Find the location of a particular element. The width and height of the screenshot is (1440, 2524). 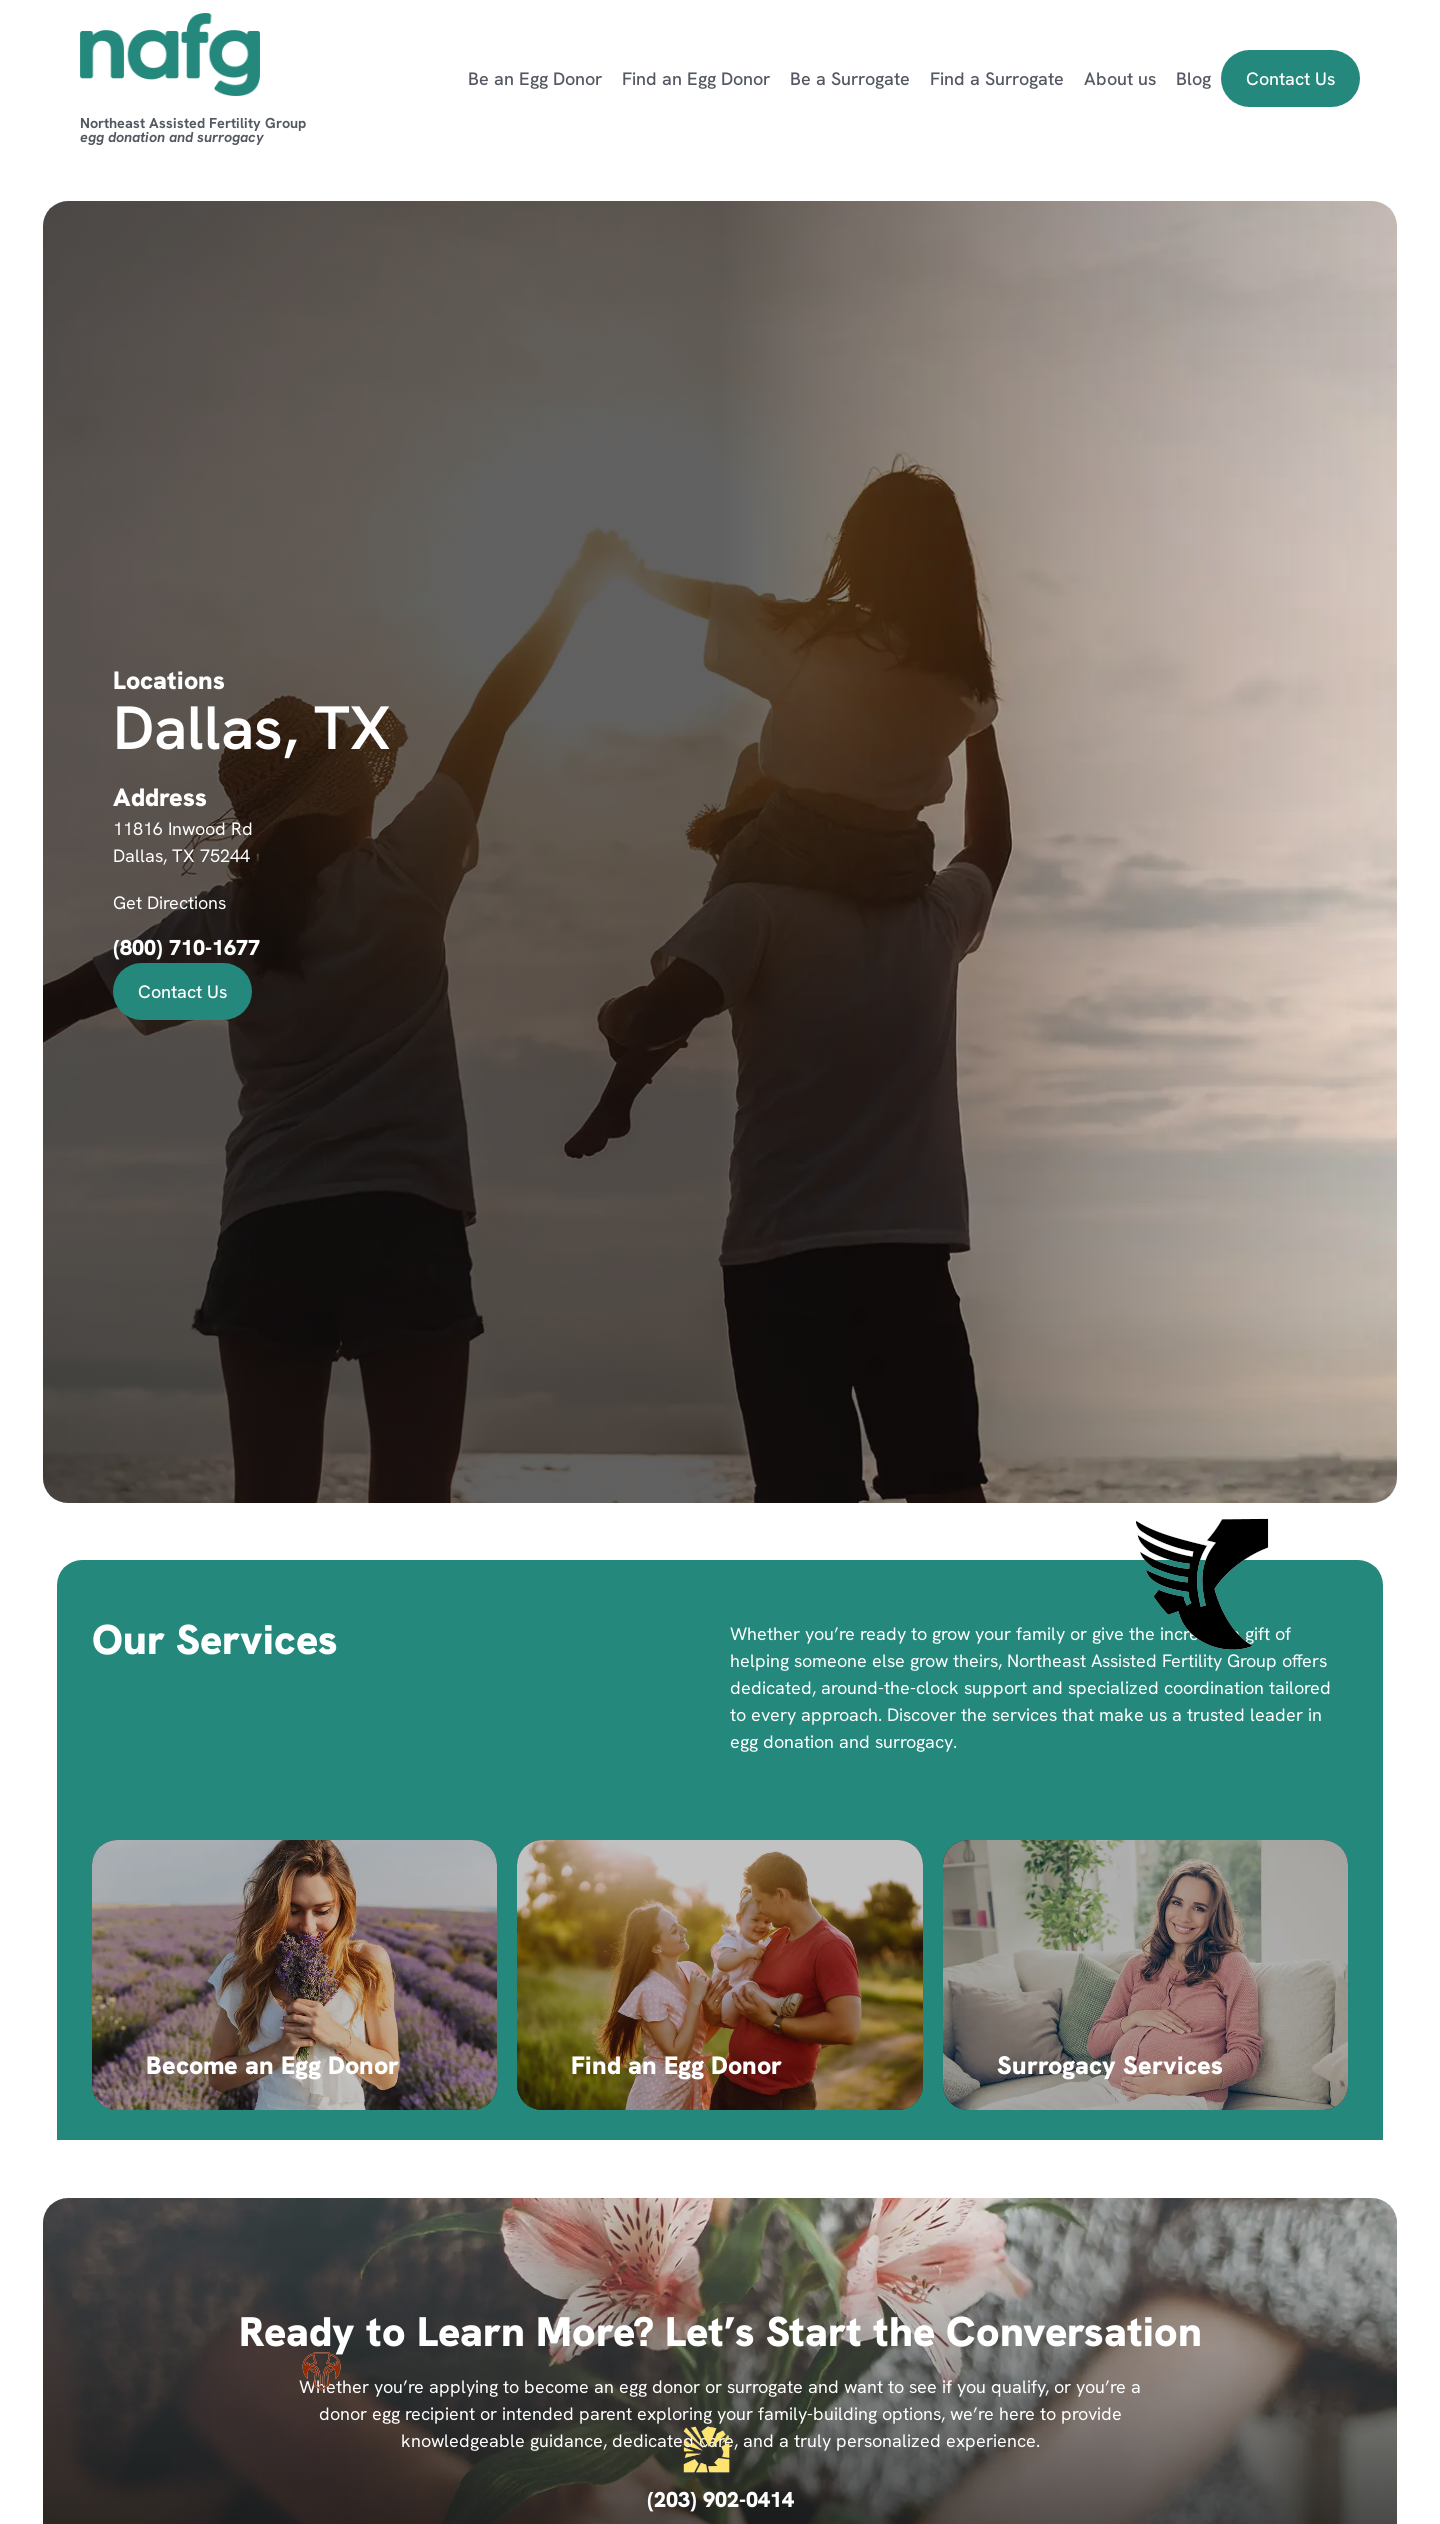

access demon or boss enemy profile is located at coordinates (321, 2371).